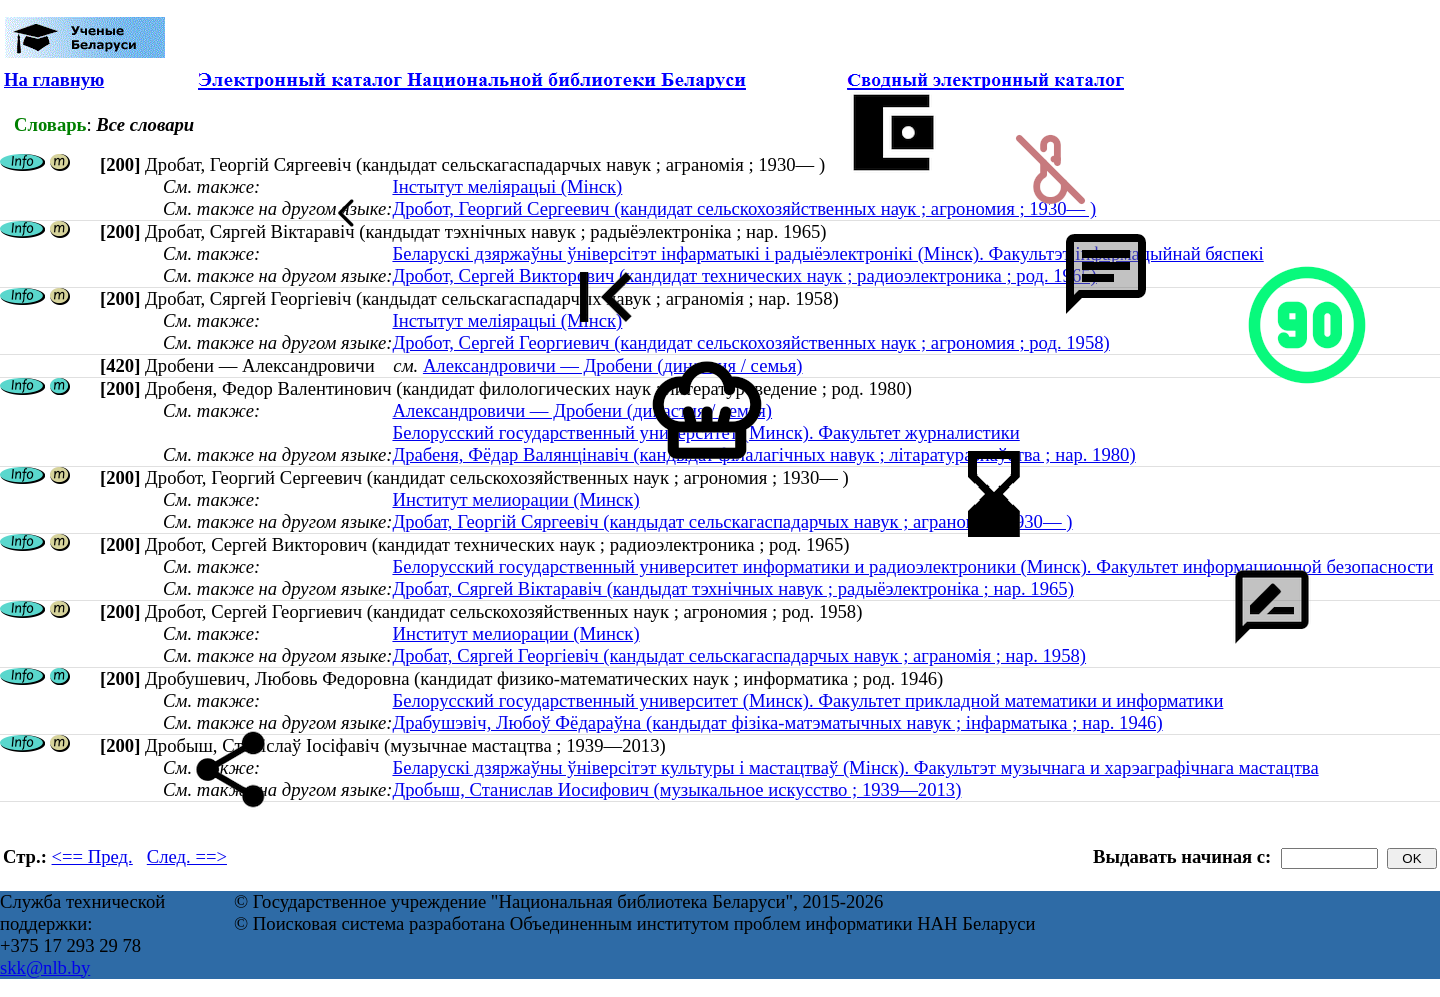  Describe the element at coordinates (707, 412) in the screenshot. I see `access cooking or recipe features` at that location.